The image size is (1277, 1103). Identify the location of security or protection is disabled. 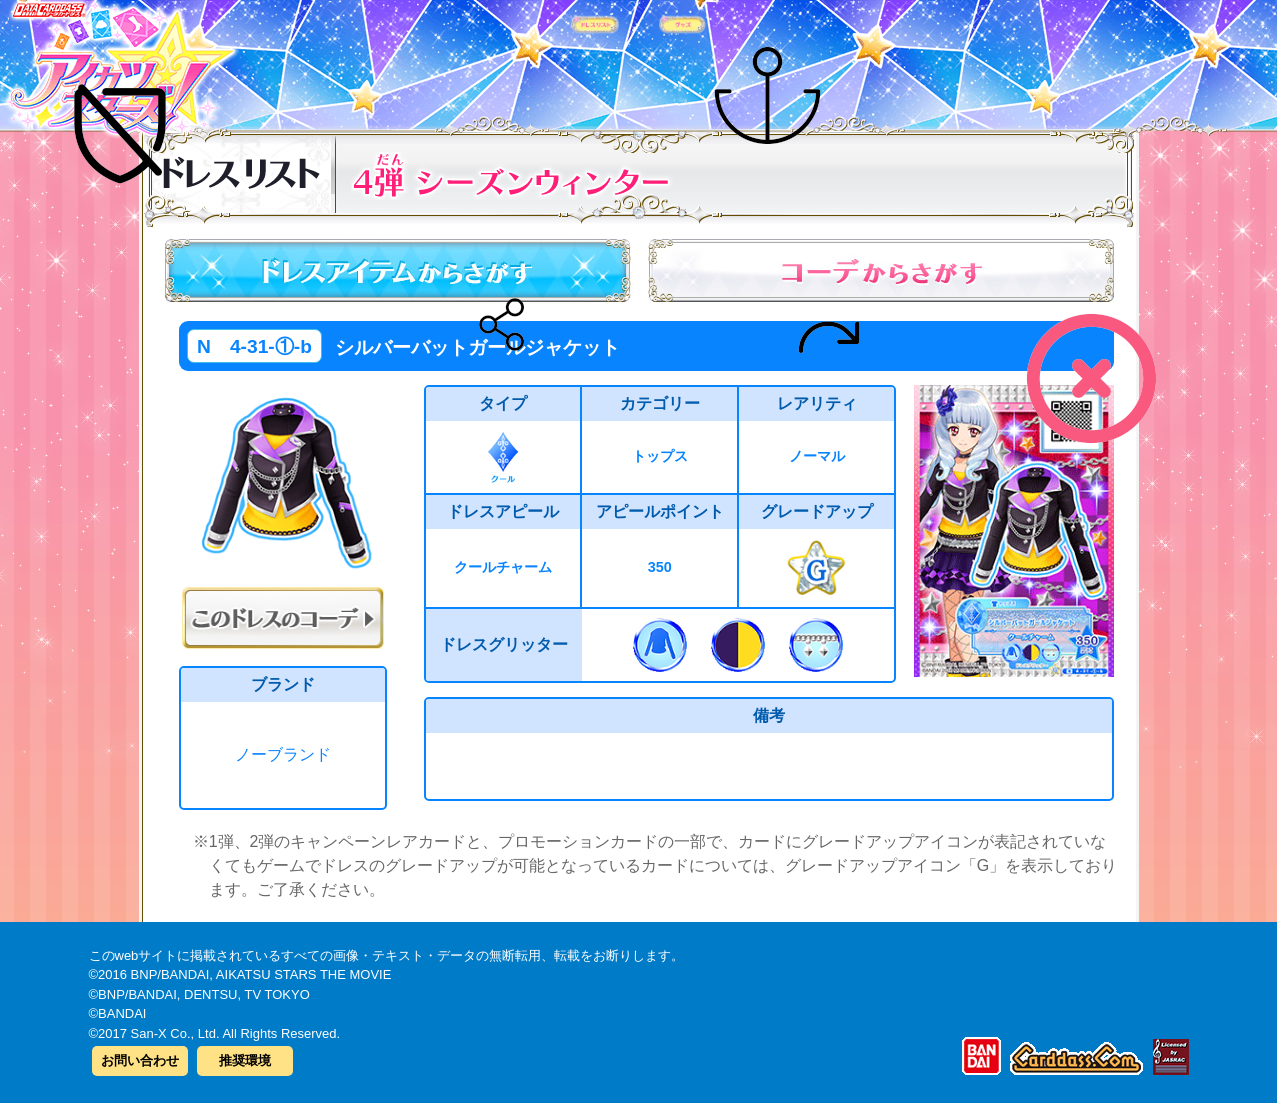
(120, 130).